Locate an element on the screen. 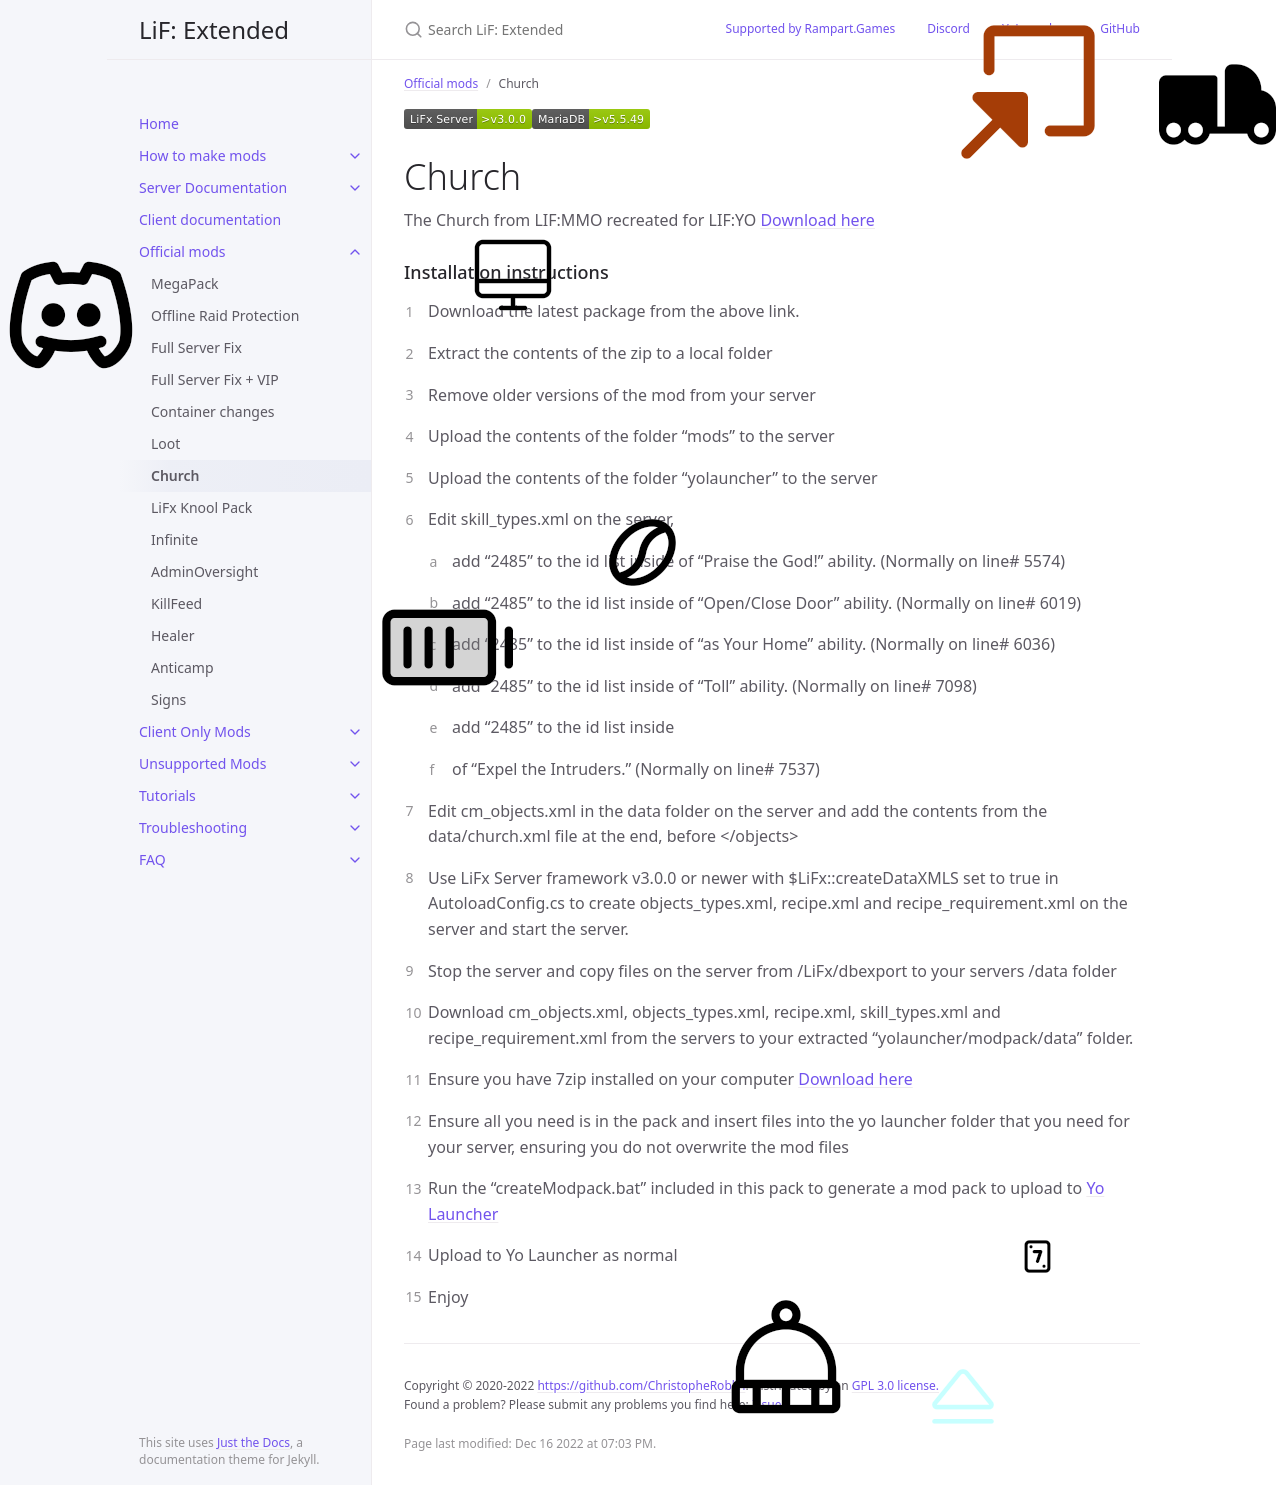 The image size is (1280, 1485). import or bring content into a container is located at coordinates (1028, 92).